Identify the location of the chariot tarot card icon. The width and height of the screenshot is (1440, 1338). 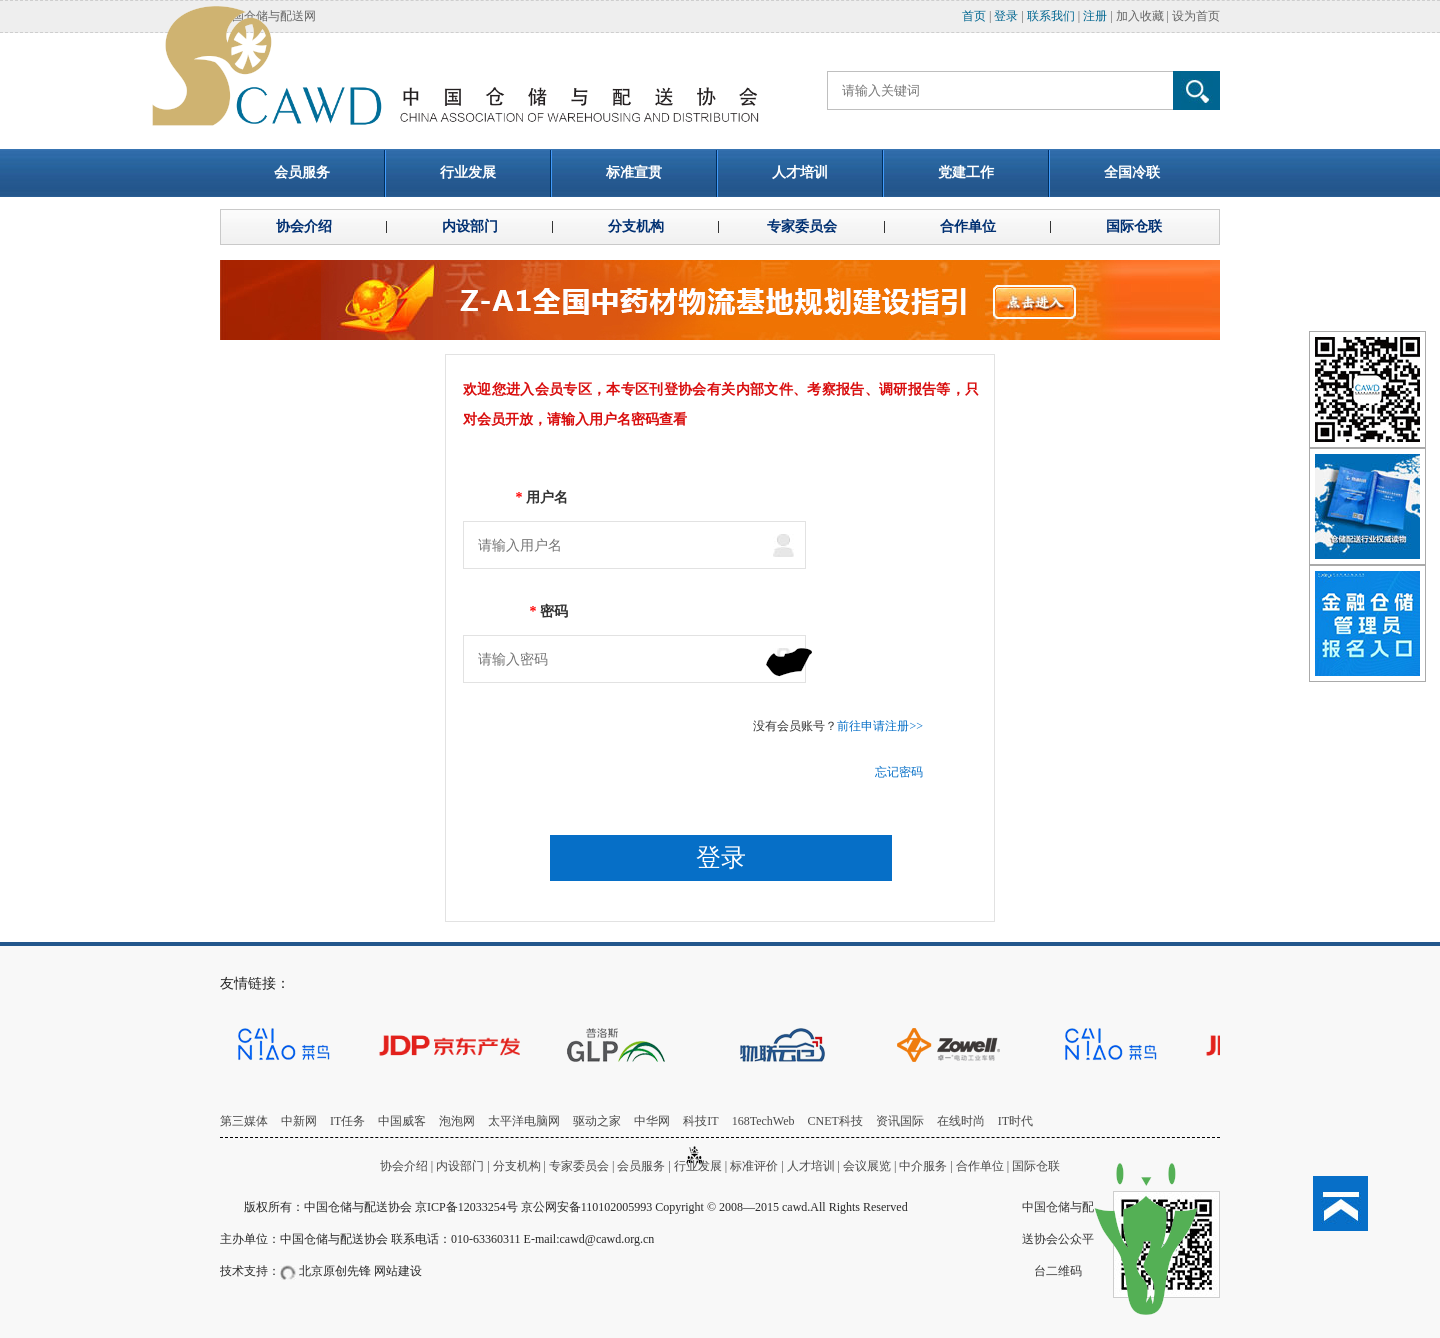
(694, 1154).